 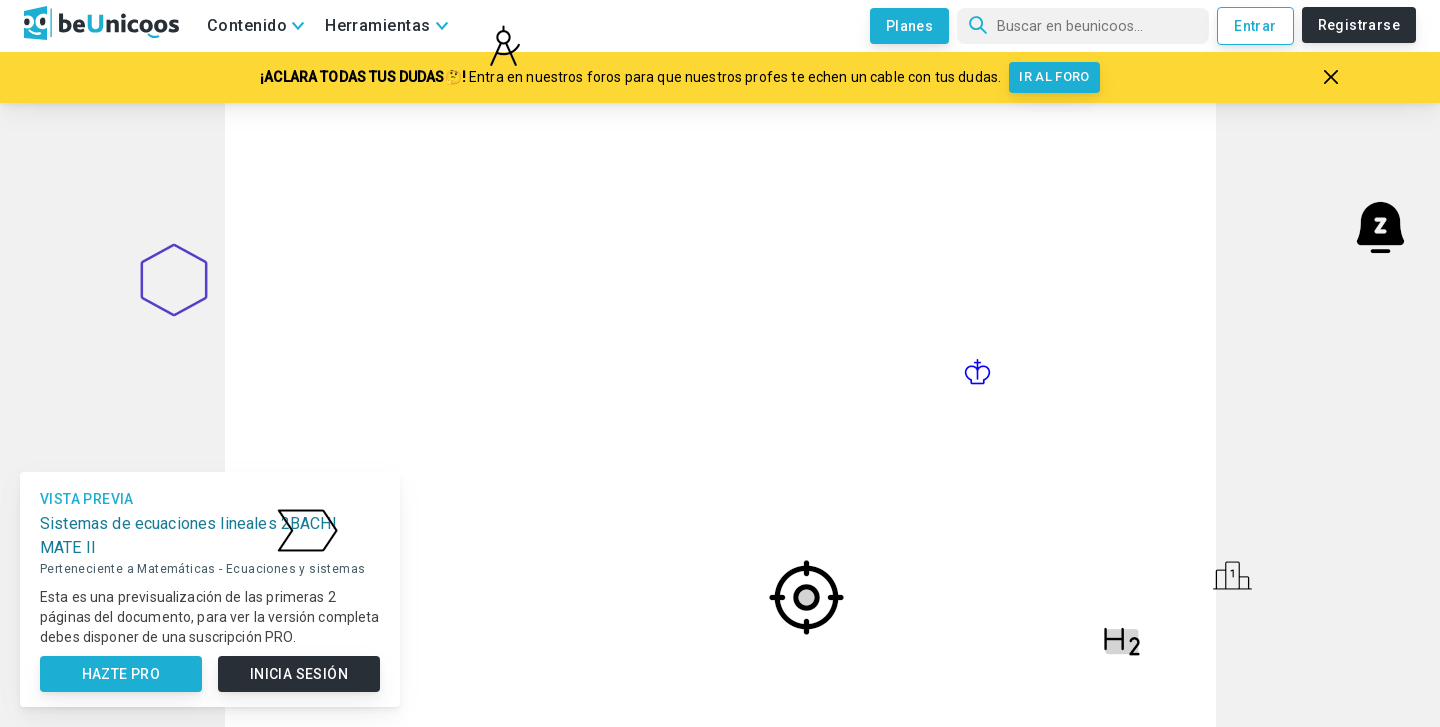 What do you see at coordinates (503, 46) in the screenshot?
I see `access drawing or drafting tools` at bounding box center [503, 46].